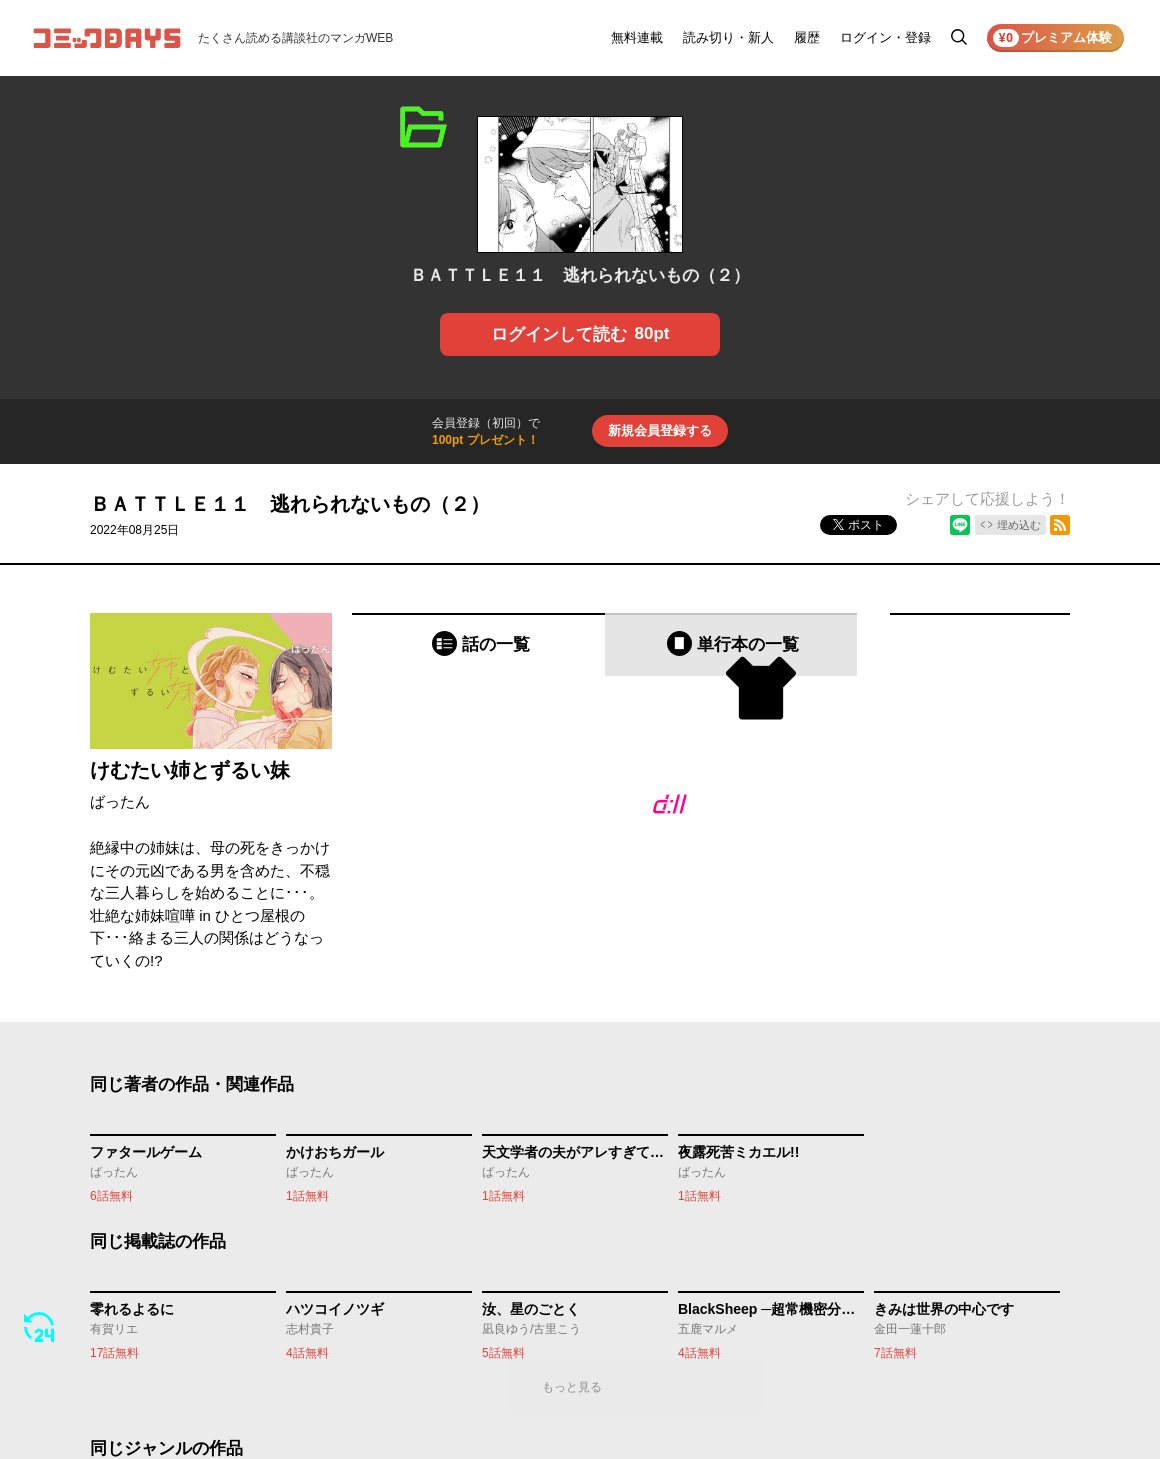 The image size is (1160, 1459). Describe the element at coordinates (39, 1327) in the screenshot. I see `indicates 24-hour service availability` at that location.